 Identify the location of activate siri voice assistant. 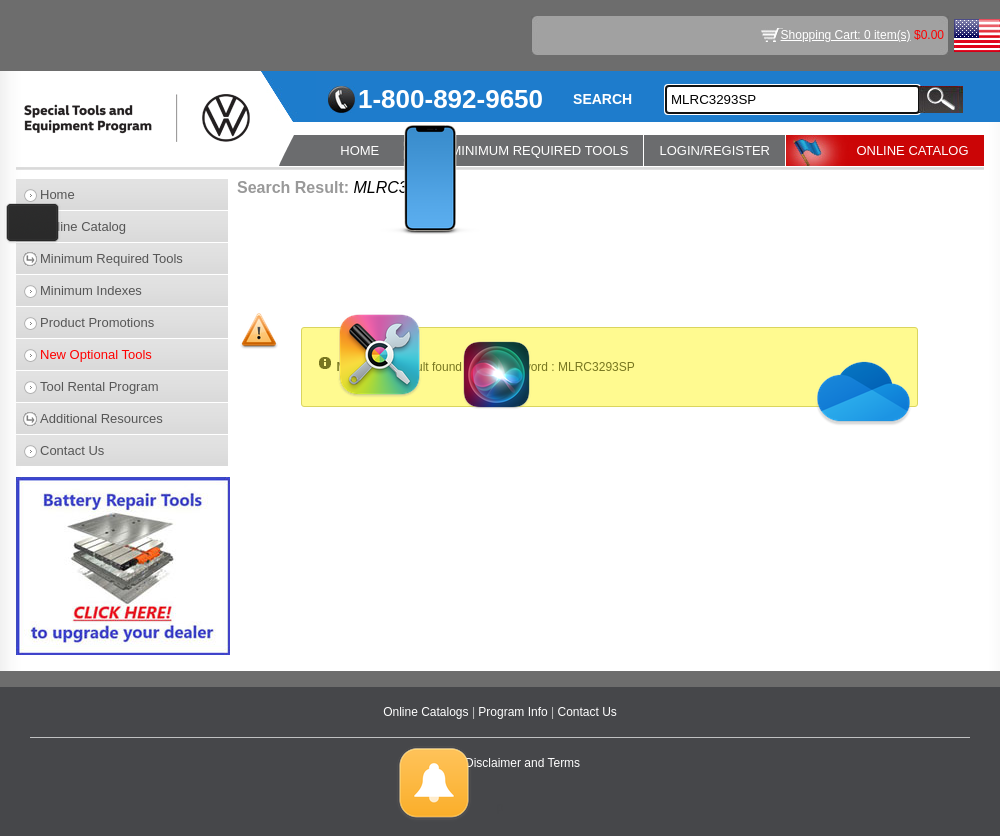
(496, 374).